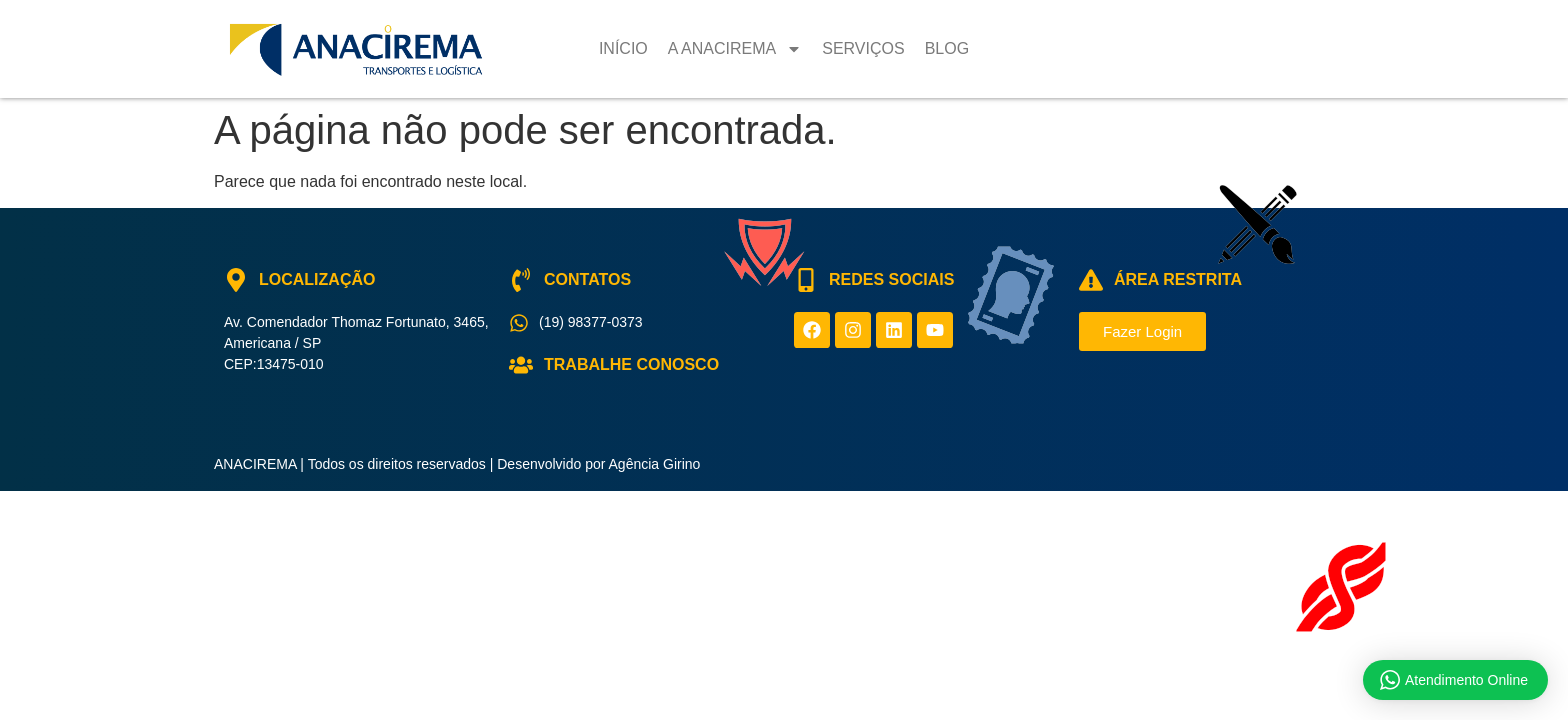 This screenshot has height=720, width=1568. I want to click on send a letter or mail item, so click(1010, 295).